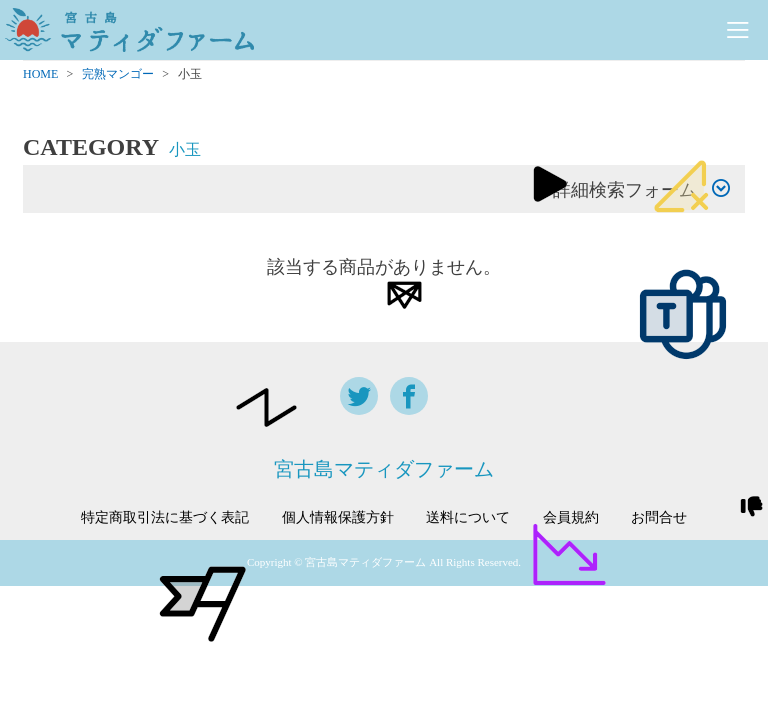  What do you see at coordinates (684, 188) in the screenshot?
I see `no cellular signal available` at bounding box center [684, 188].